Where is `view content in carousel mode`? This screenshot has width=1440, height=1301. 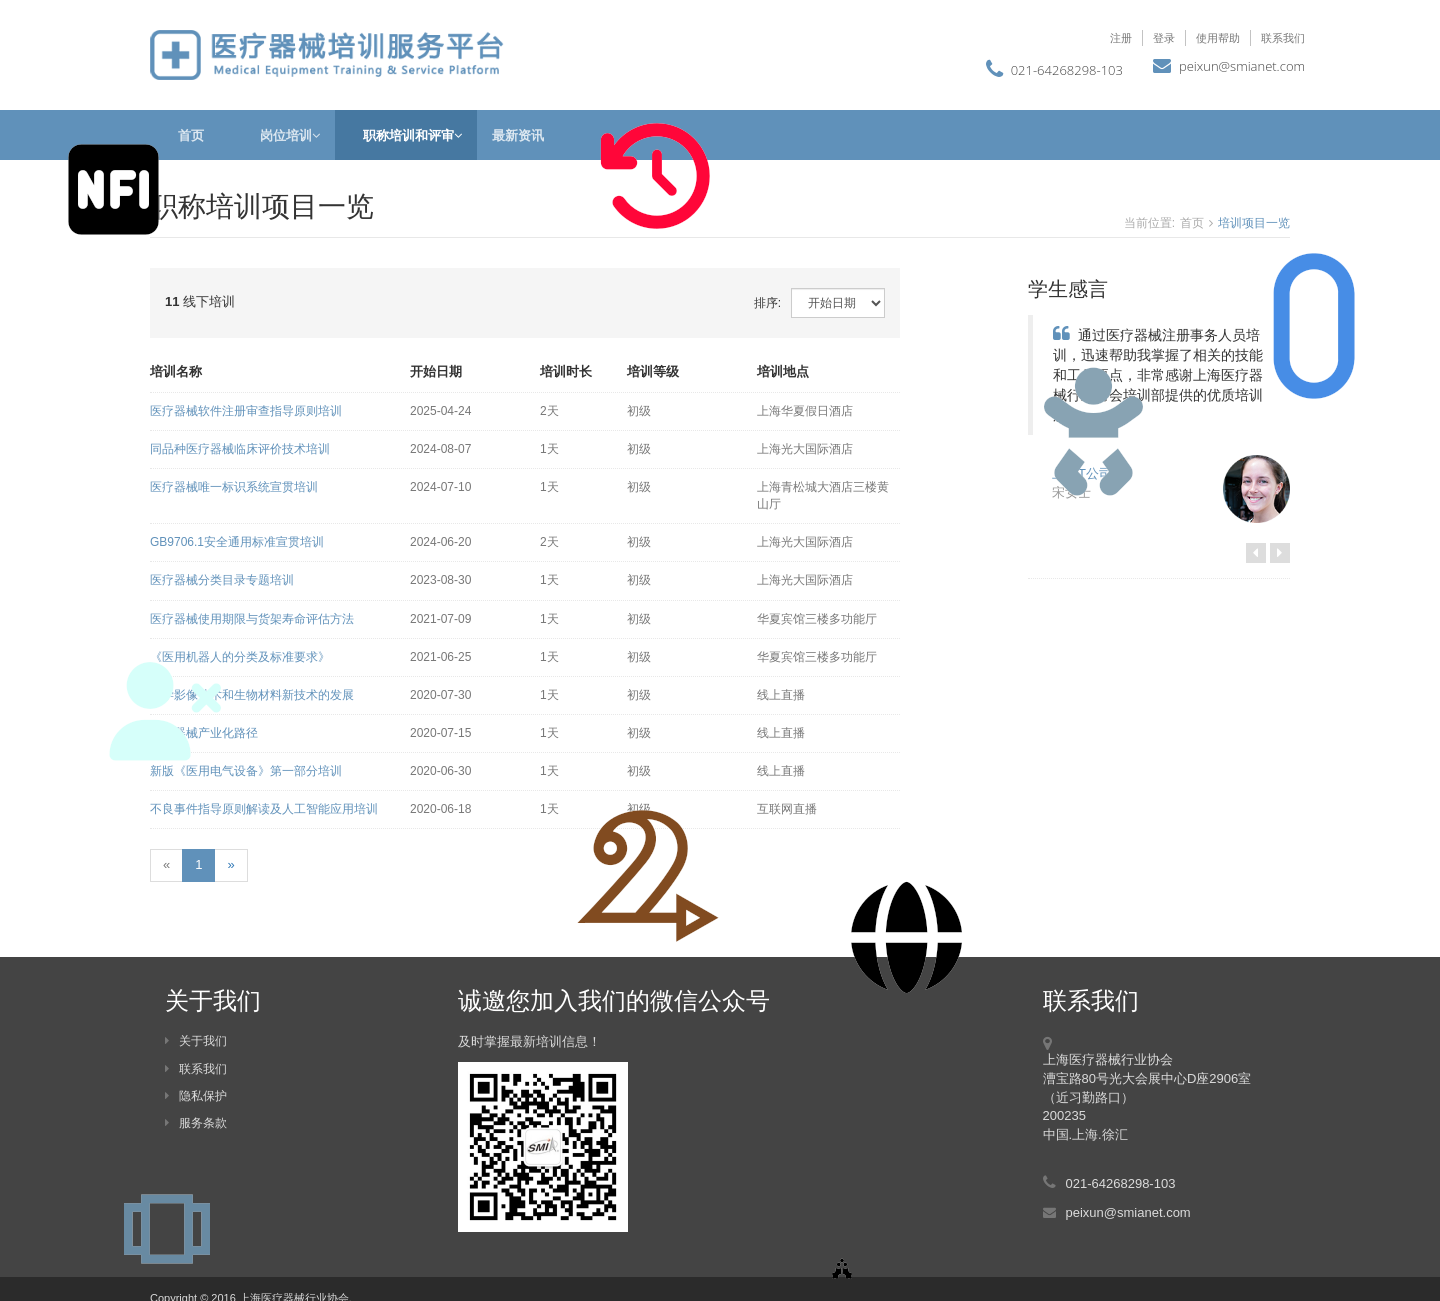
view content in carousel mode is located at coordinates (167, 1229).